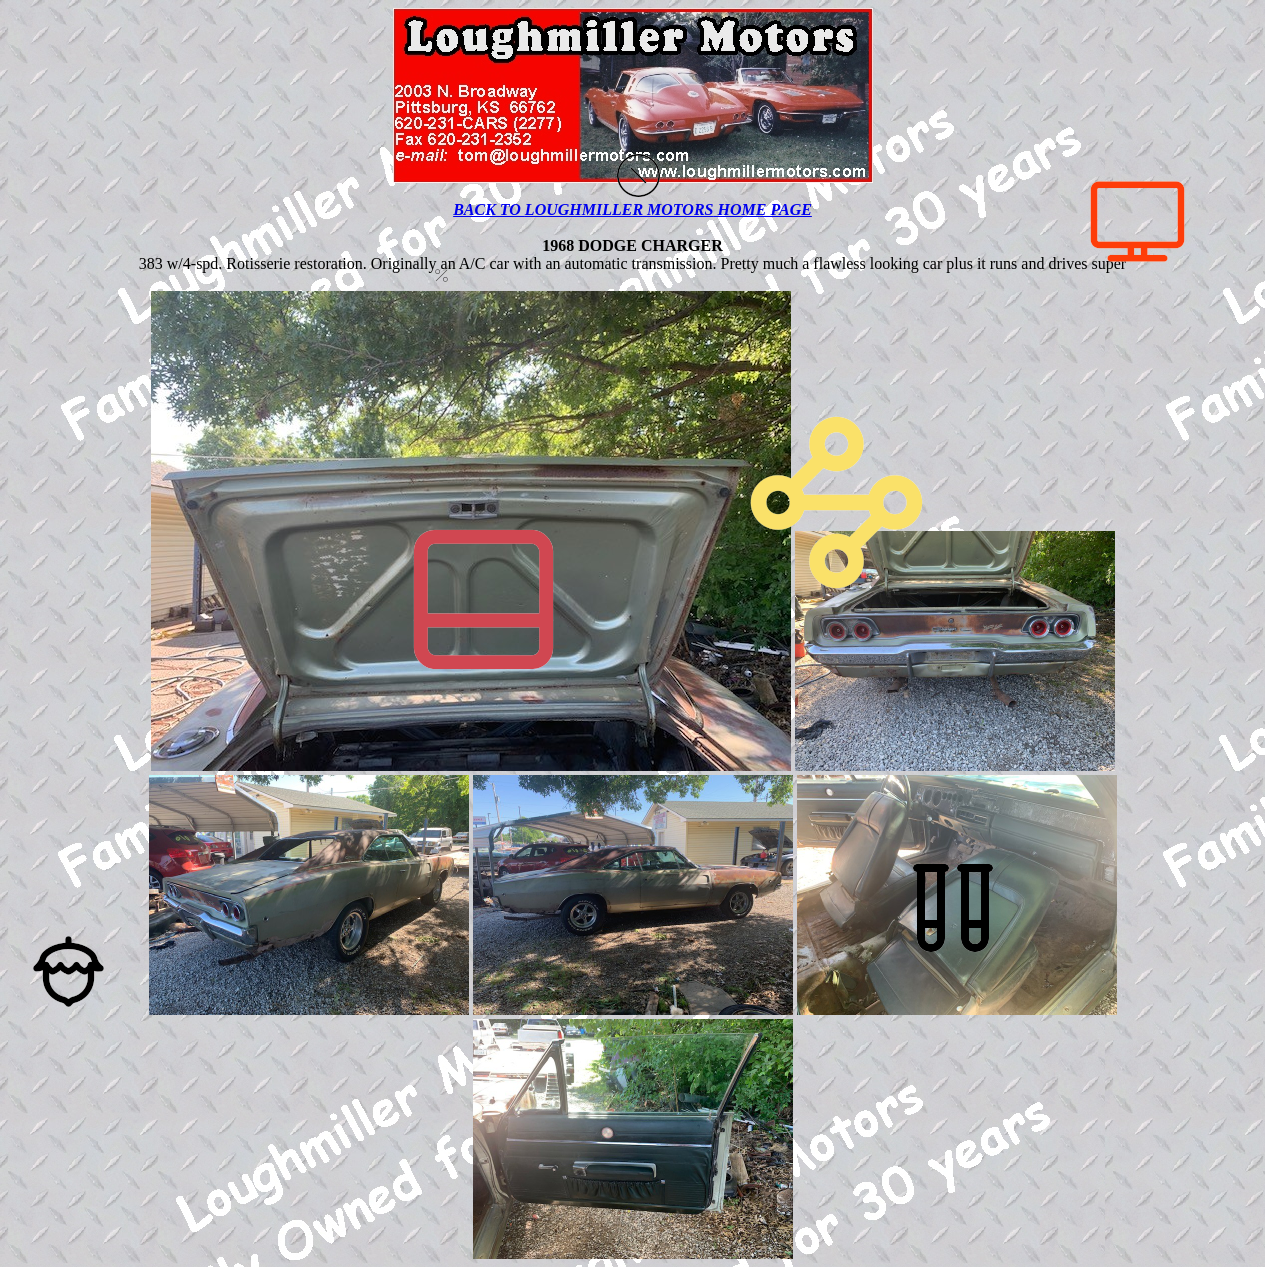 Image resolution: width=1265 pixels, height=1267 pixels. I want to click on access settings or configuration options, so click(68, 971).